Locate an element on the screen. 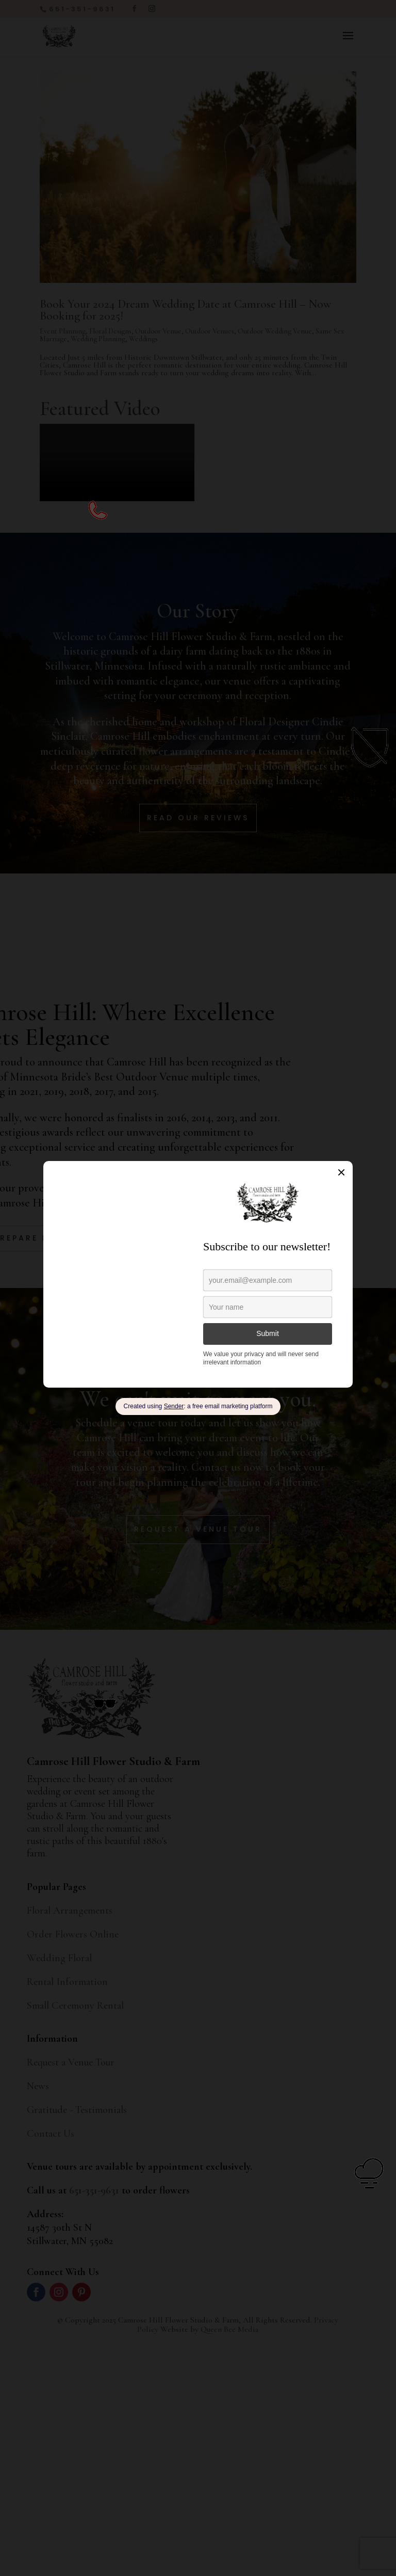  enable reading mode is located at coordinates (105, 1704).